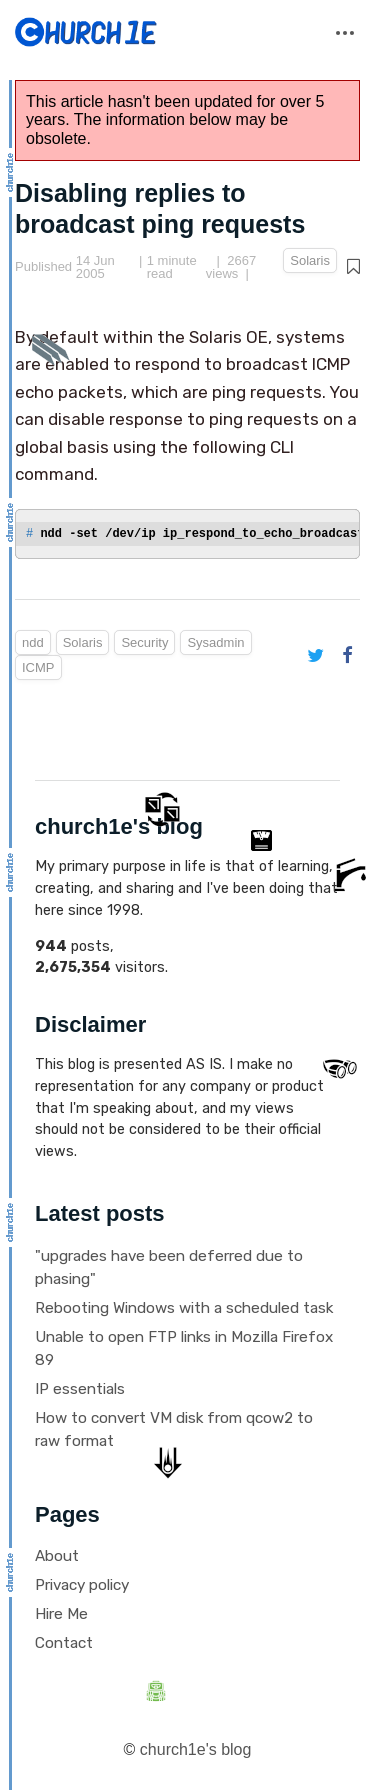  What do you see at coordinates (351, 873) in the screenshot?
I see `access kitchen or plumbing settings` at bounding box center [351, 873].